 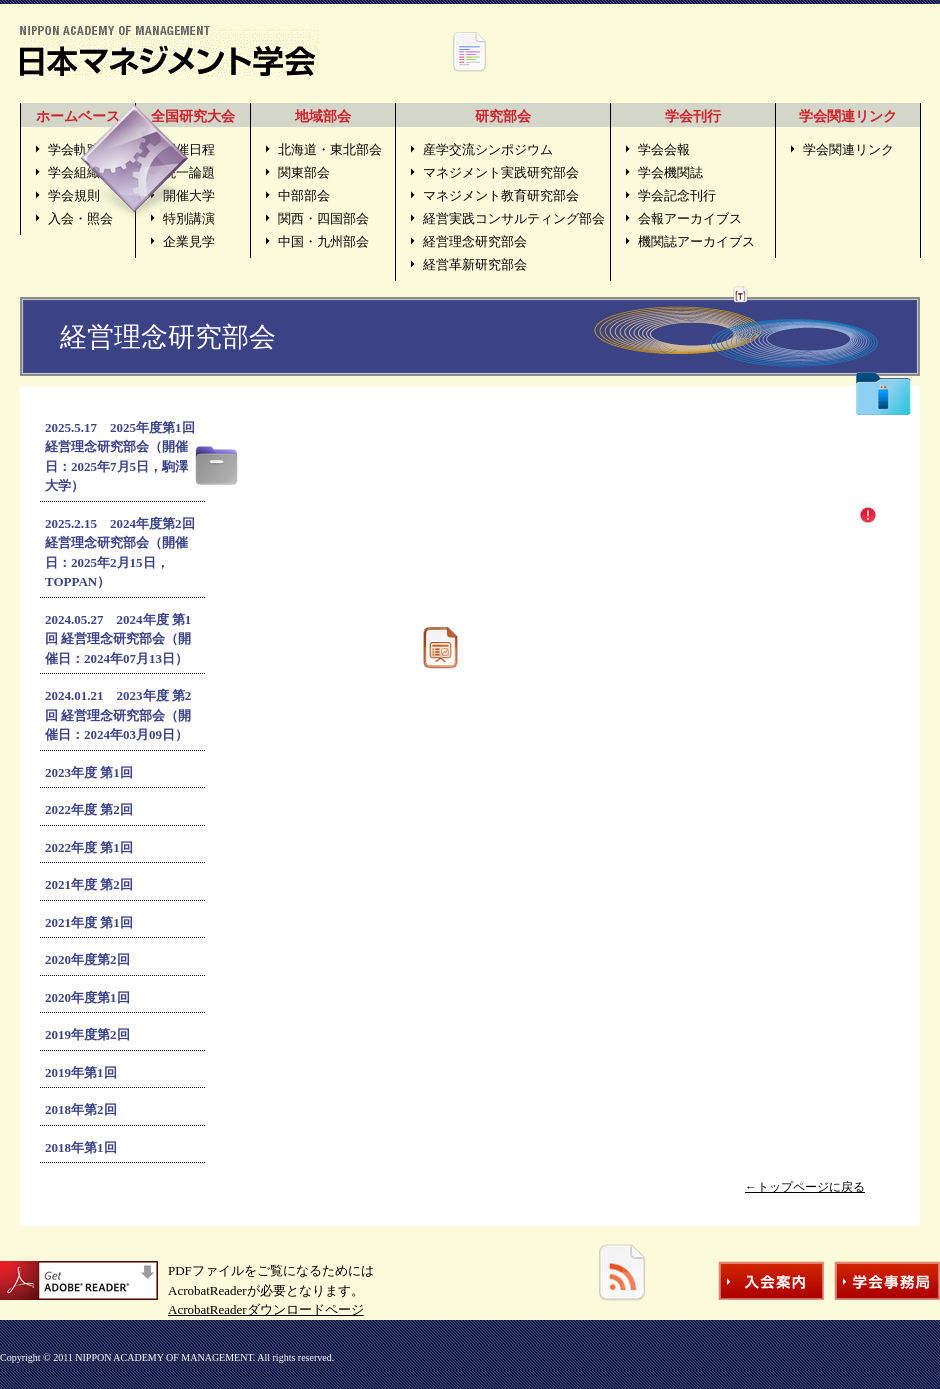 I want to click on indicates an executable program file, so click(x=136, y=161).